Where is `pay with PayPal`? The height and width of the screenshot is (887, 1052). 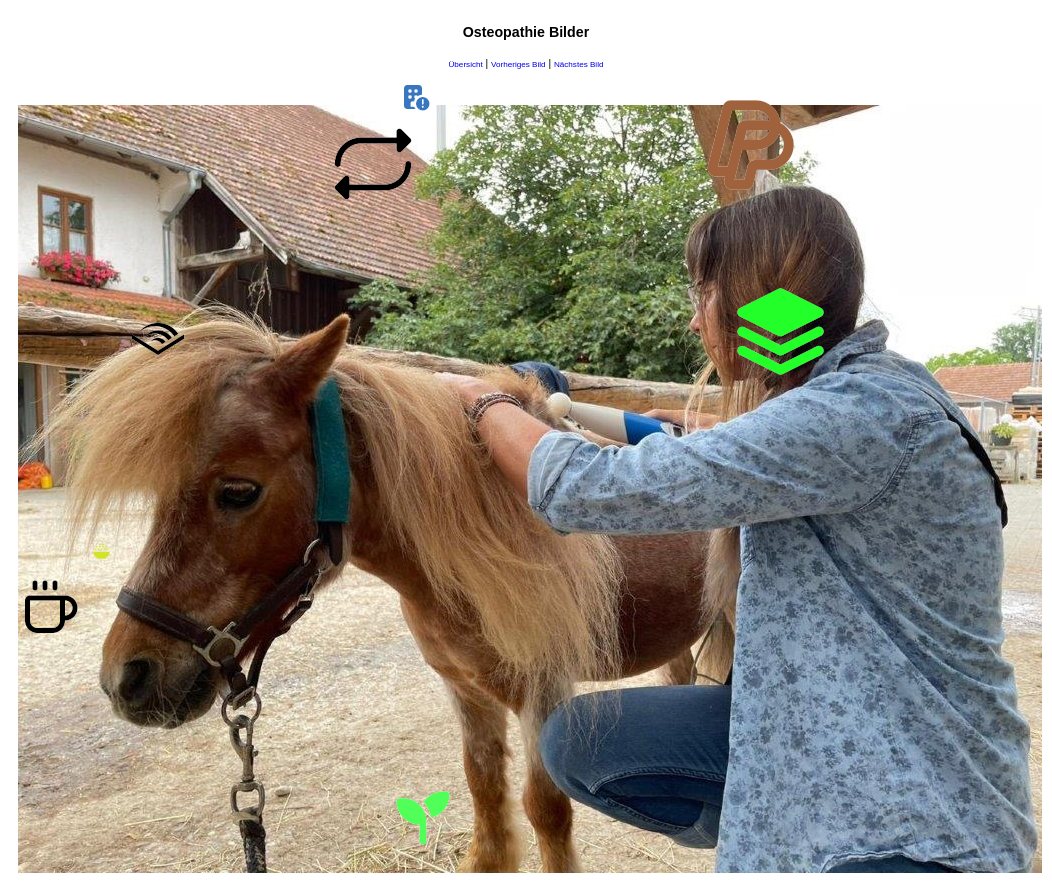 pay with PayPal is located at coordinates (749, 145).